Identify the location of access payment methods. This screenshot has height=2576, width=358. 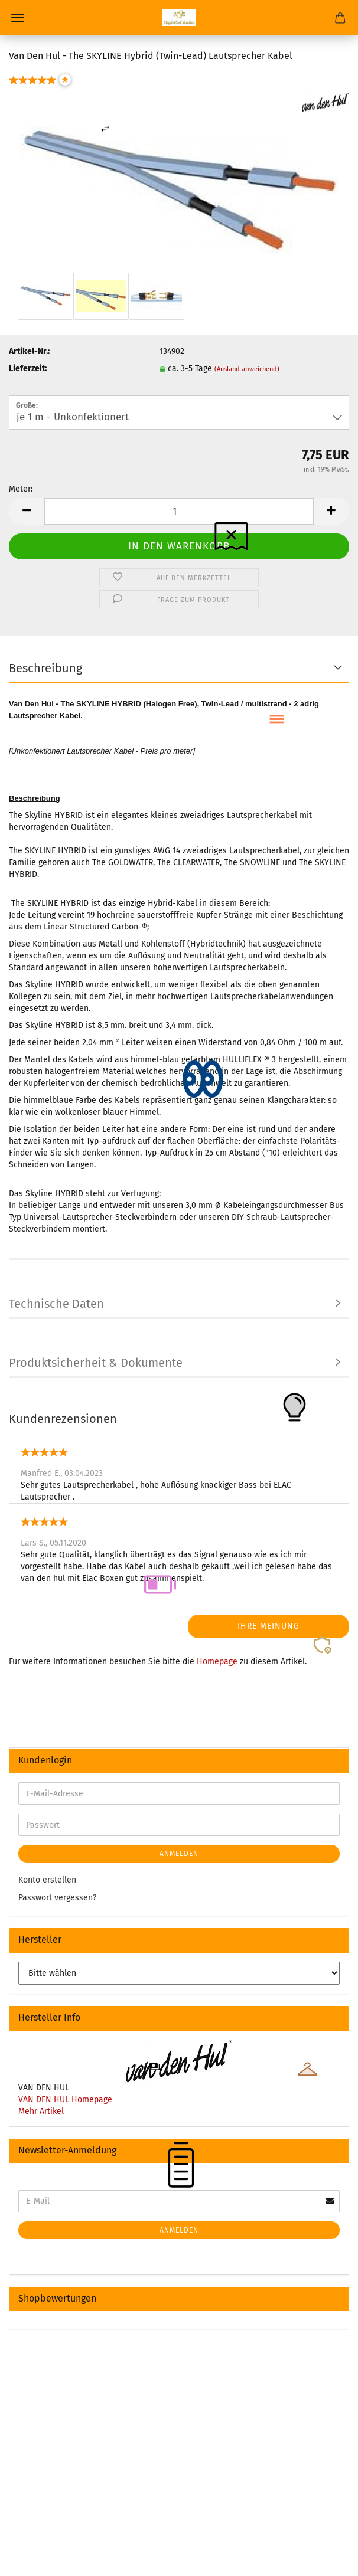
(154, 2066).